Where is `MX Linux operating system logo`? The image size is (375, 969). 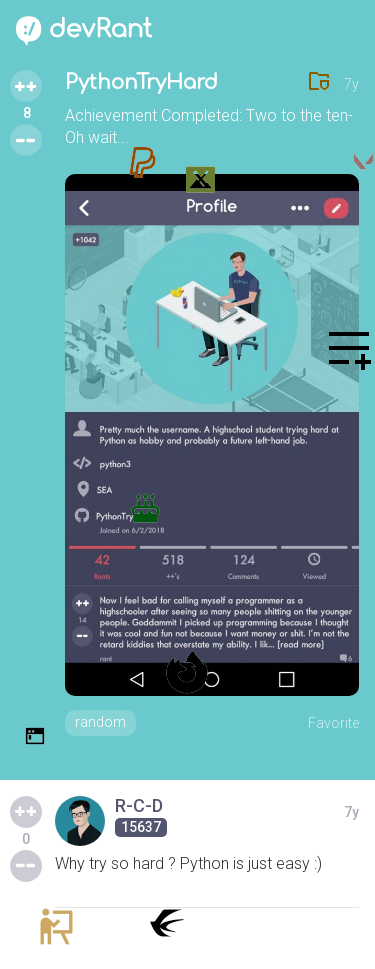
MX Linux operating system logo is located at coordinates (200, 179).